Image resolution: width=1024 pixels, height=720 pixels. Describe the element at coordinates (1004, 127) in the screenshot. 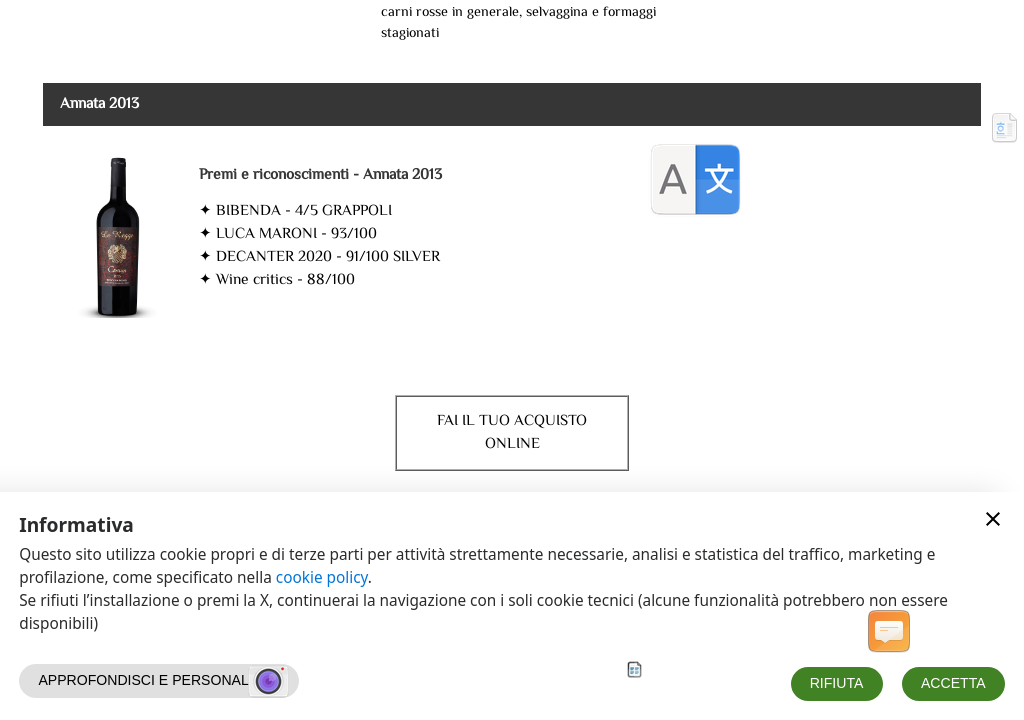

I see `a hancom hangul word processor document file` at that location.